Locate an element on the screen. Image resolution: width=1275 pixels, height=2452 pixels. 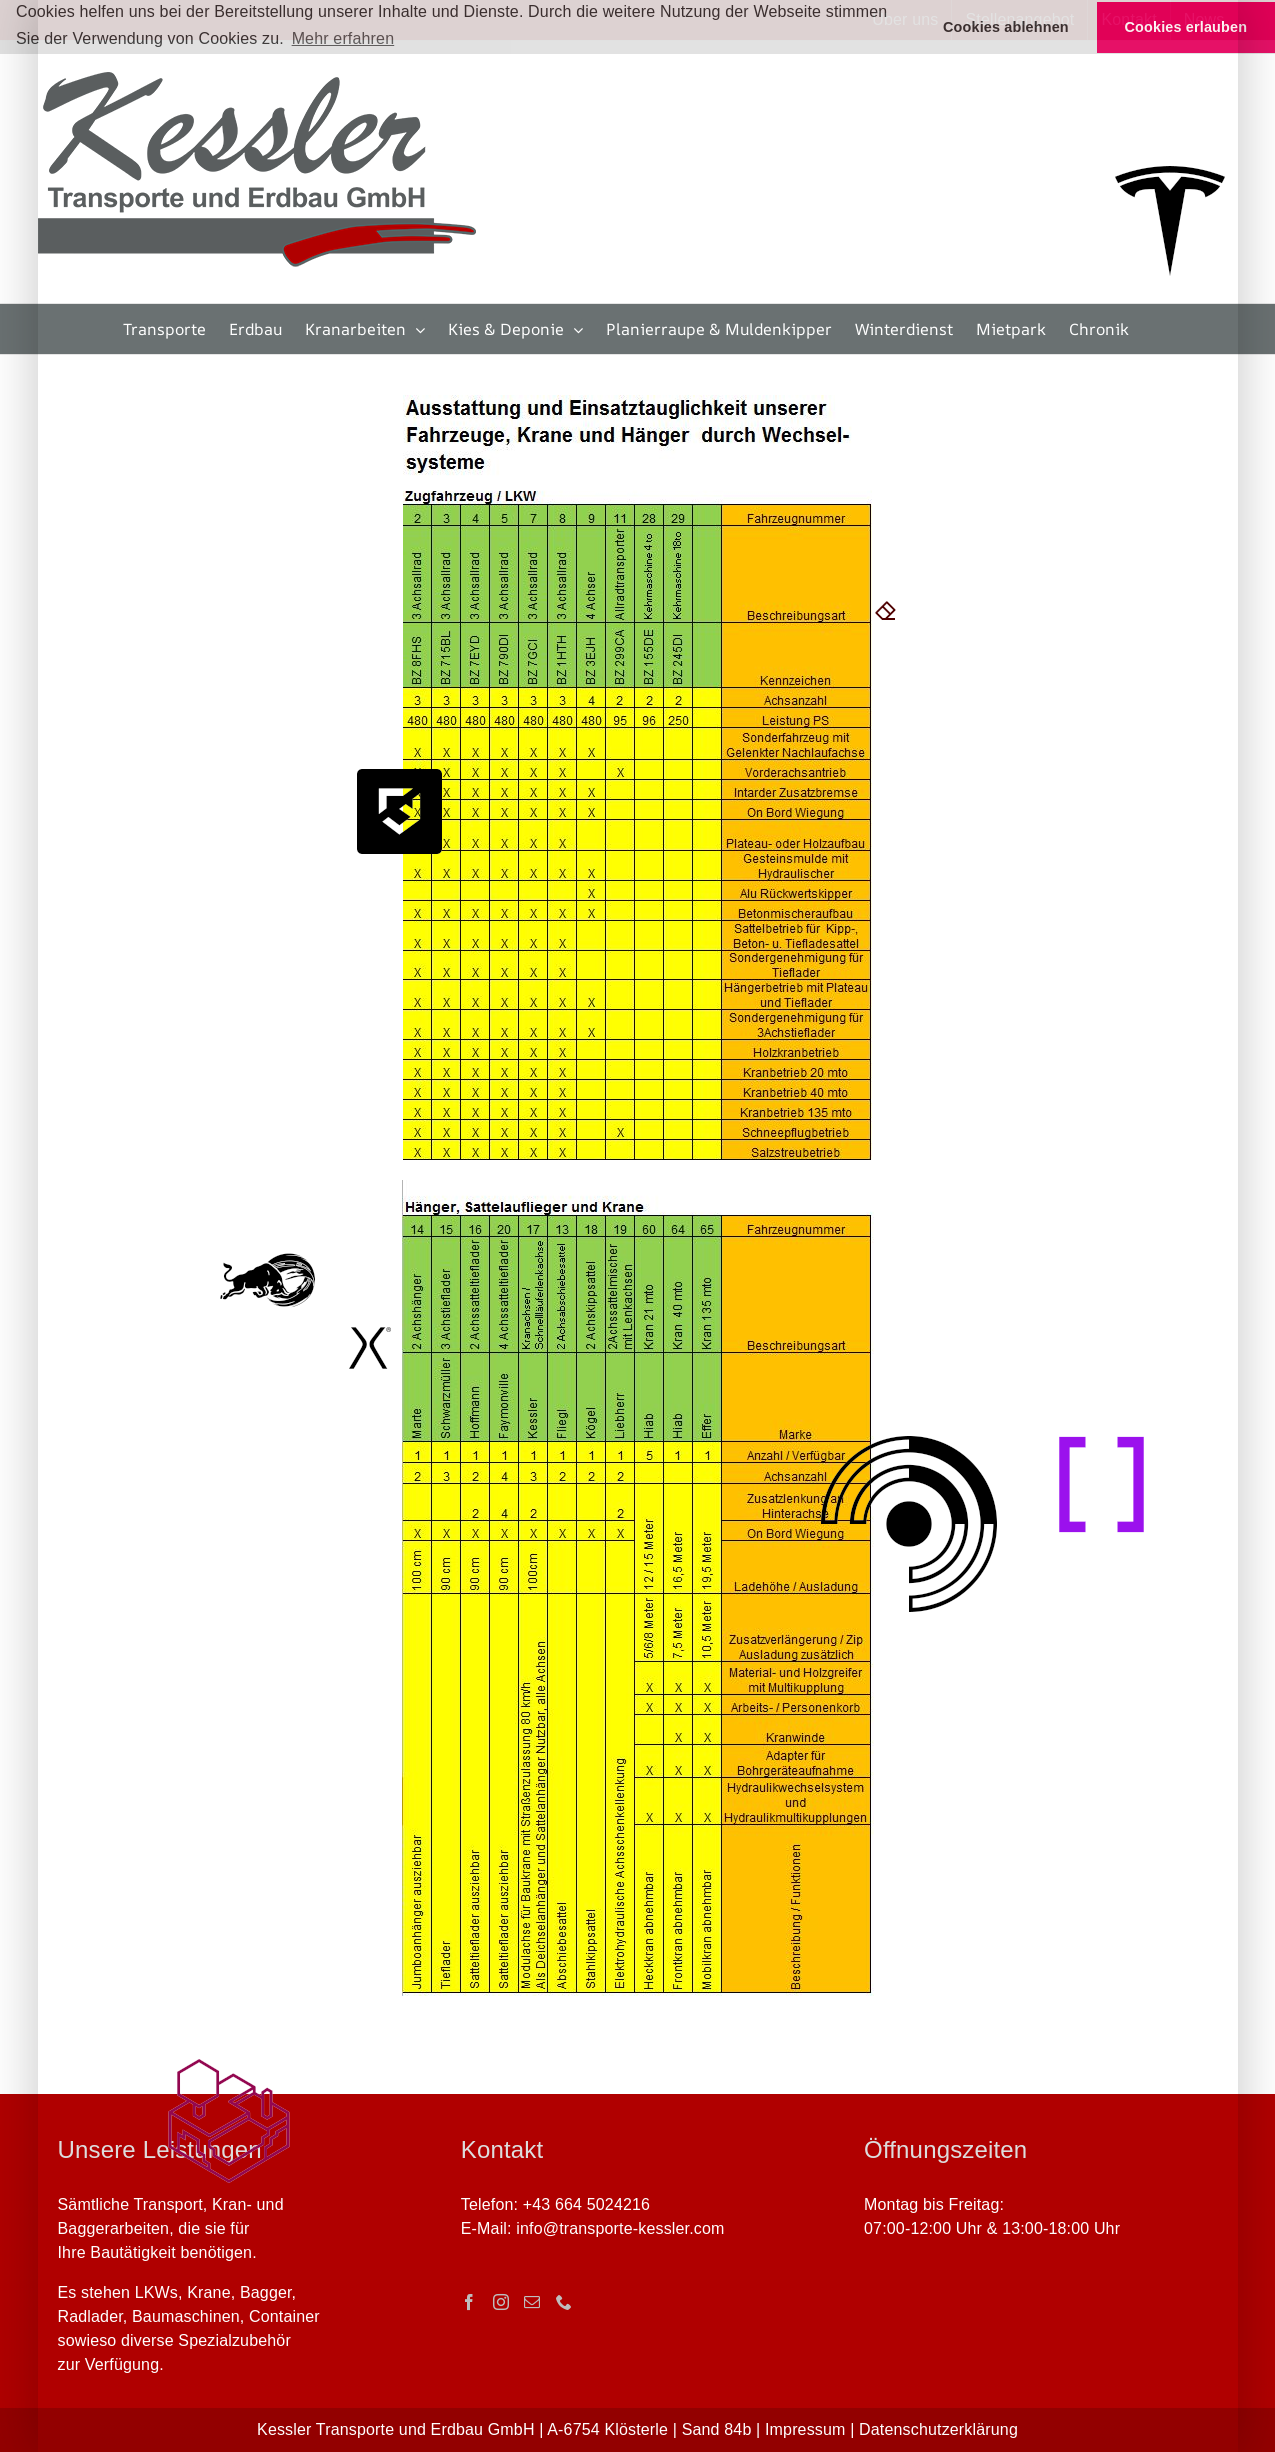
clubforce app or service logo is located at coordinates (399, 811).